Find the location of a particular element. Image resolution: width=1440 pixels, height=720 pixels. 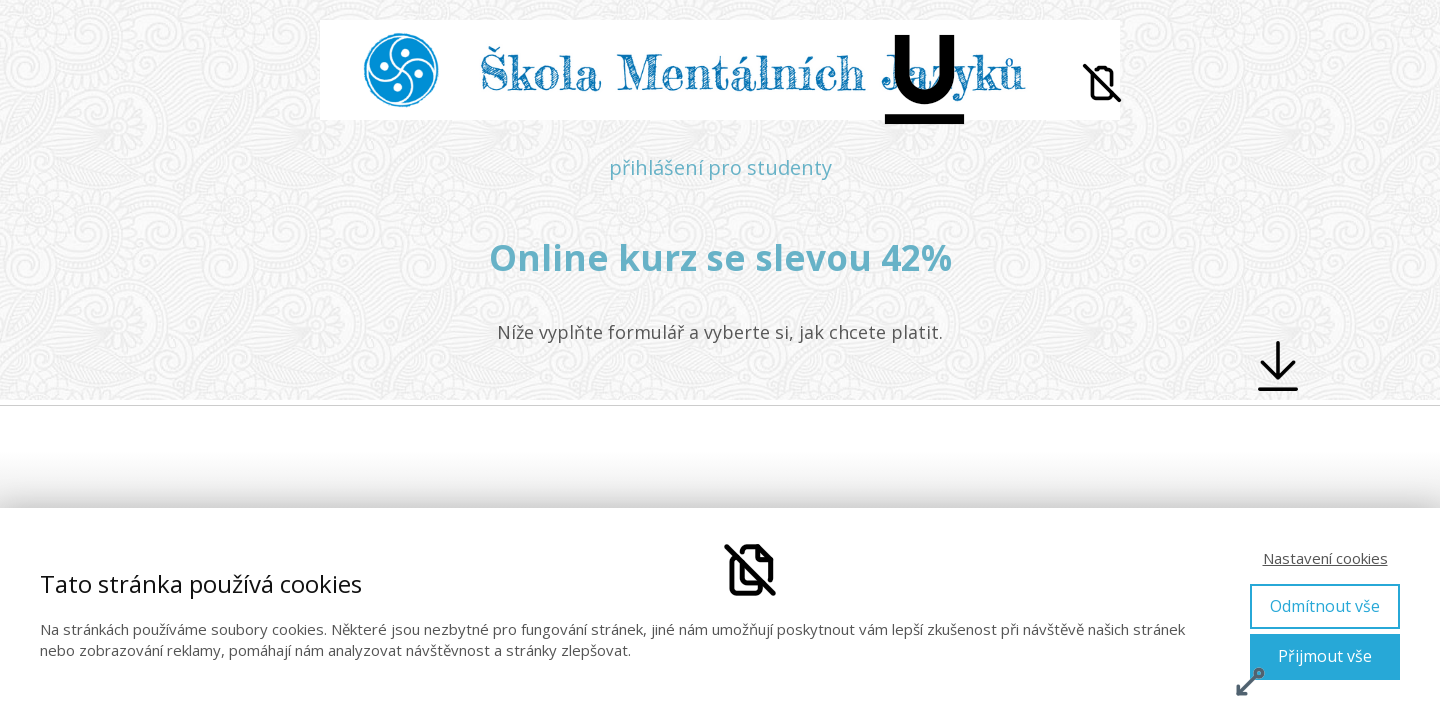

move item to bottom of list is located at coordinates (1278, 366).